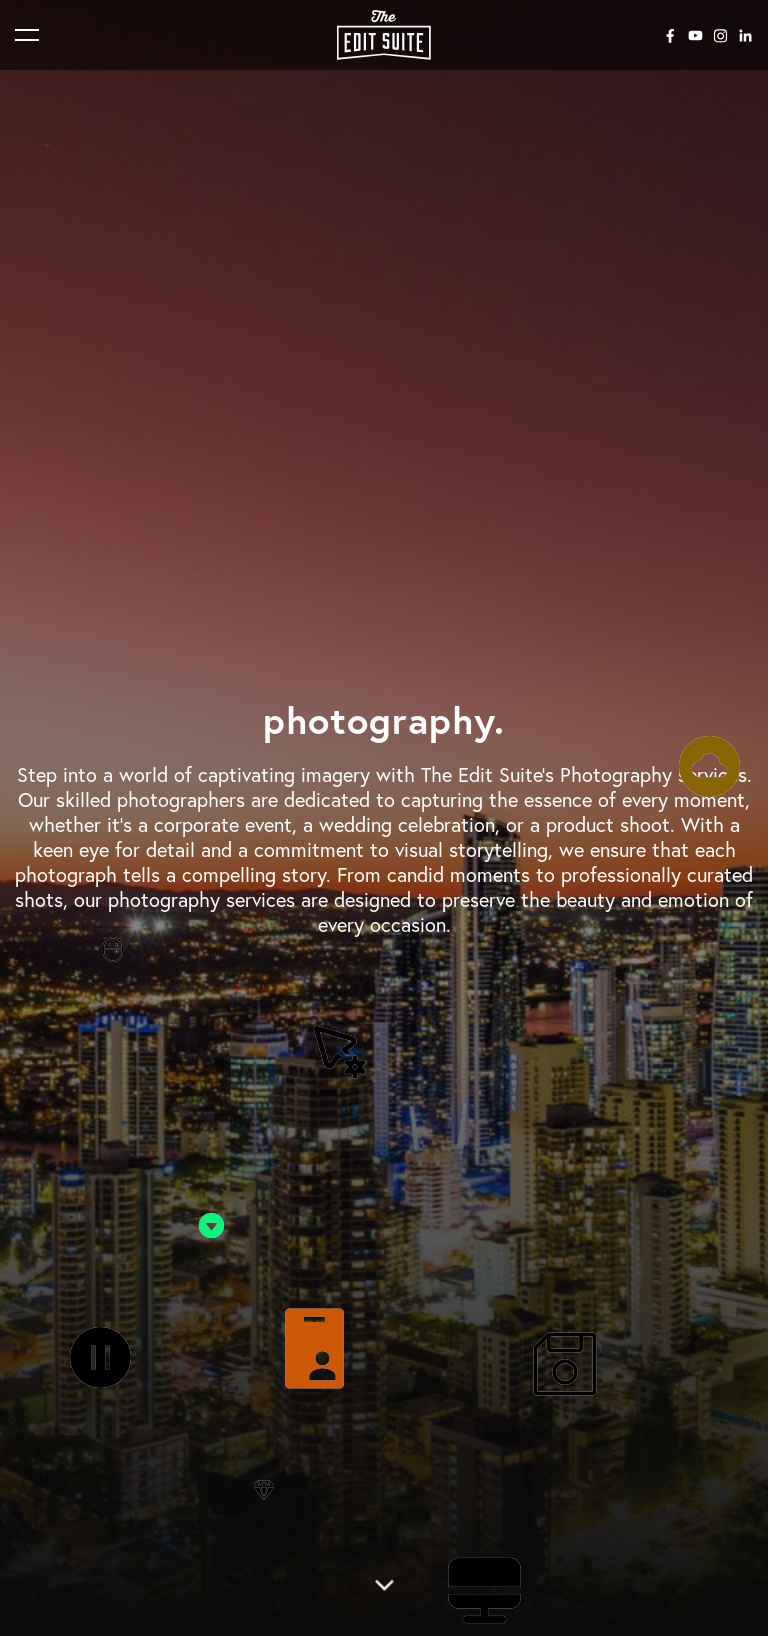  I want to click on expand dropdown menu, so click(211, 1225).